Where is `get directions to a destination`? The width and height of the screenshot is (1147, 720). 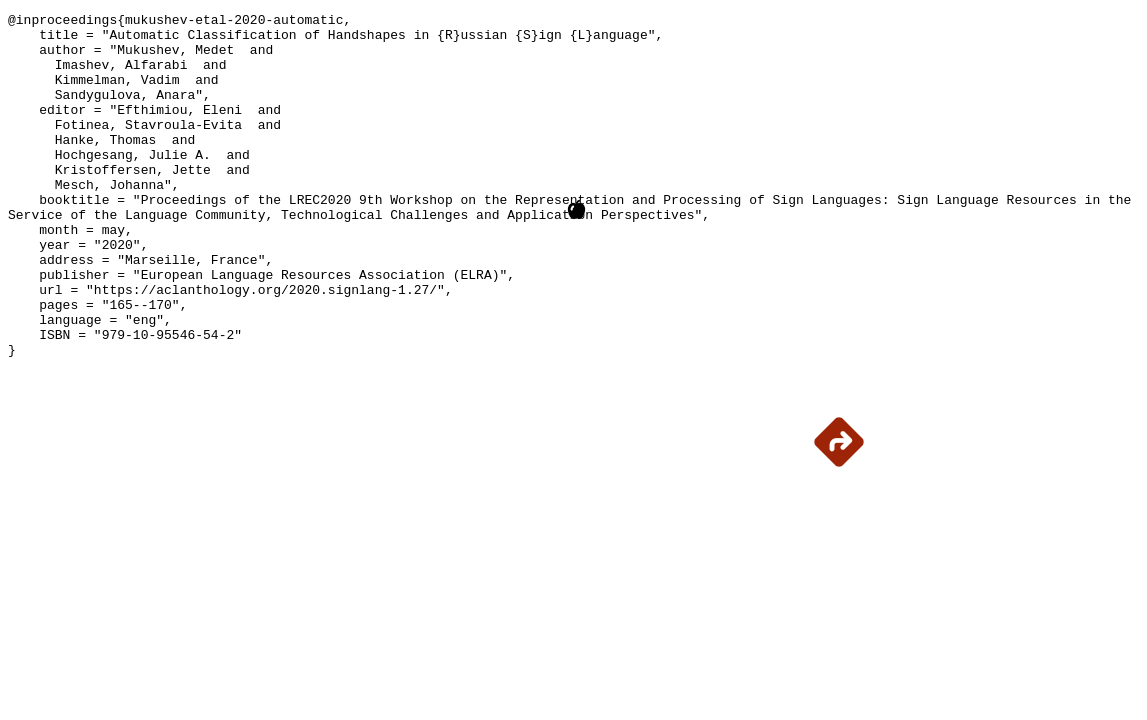 get directions to a destination is located at coordinates (839, 442).